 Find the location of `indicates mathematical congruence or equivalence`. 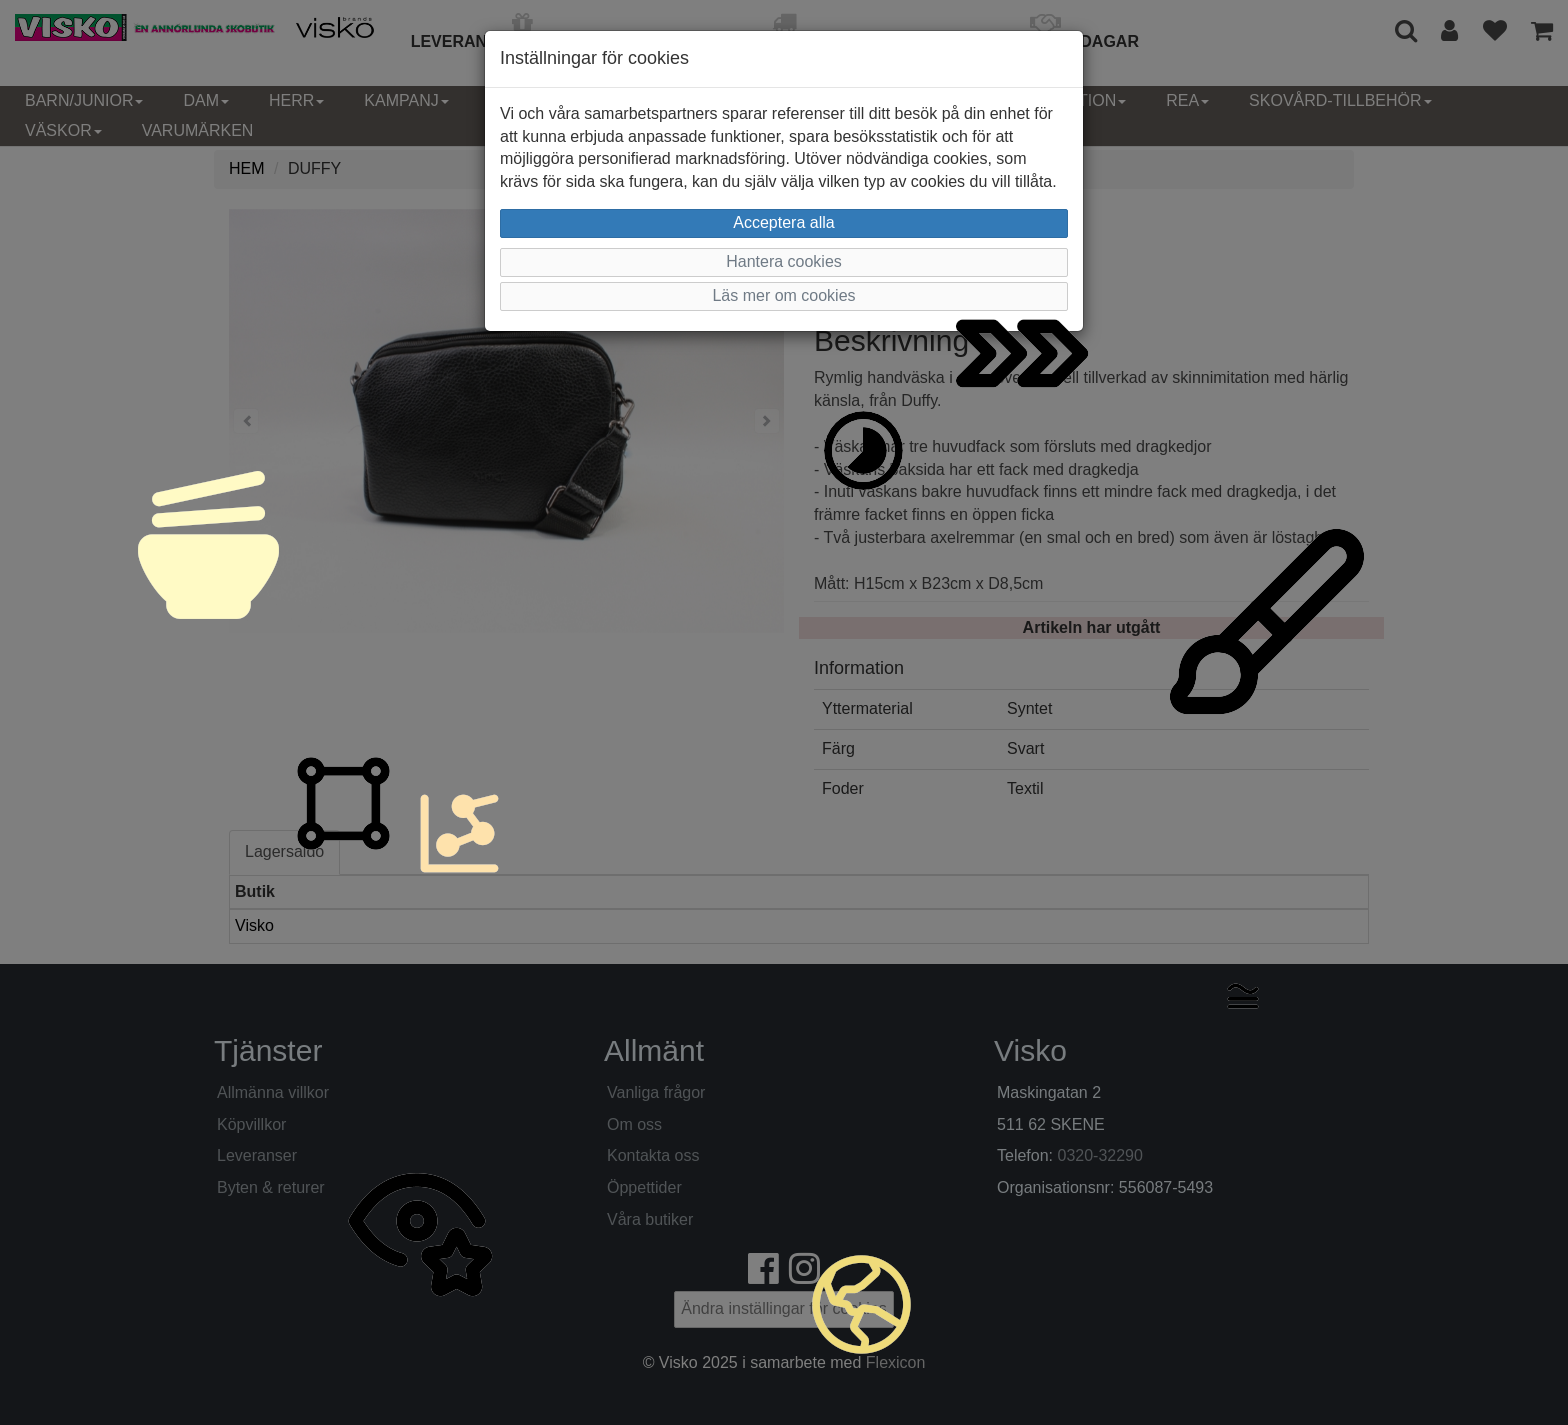

indicates mathematical congruence or equivalence is located at coordinates (1243, 997).